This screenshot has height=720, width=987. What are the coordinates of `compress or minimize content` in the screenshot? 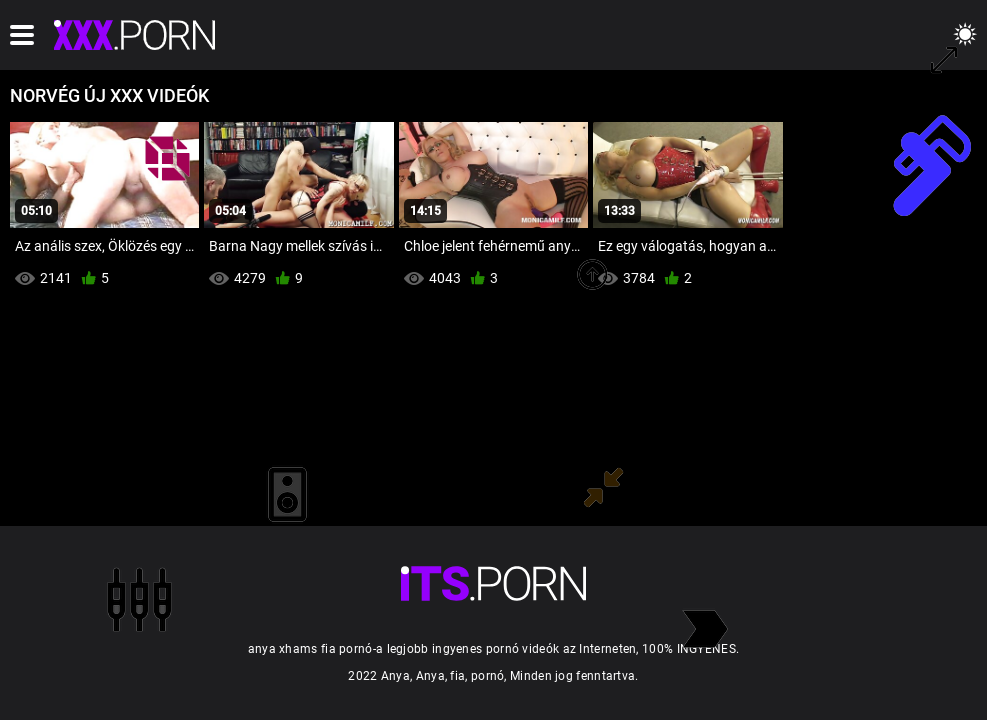 It's located at (603, 487).